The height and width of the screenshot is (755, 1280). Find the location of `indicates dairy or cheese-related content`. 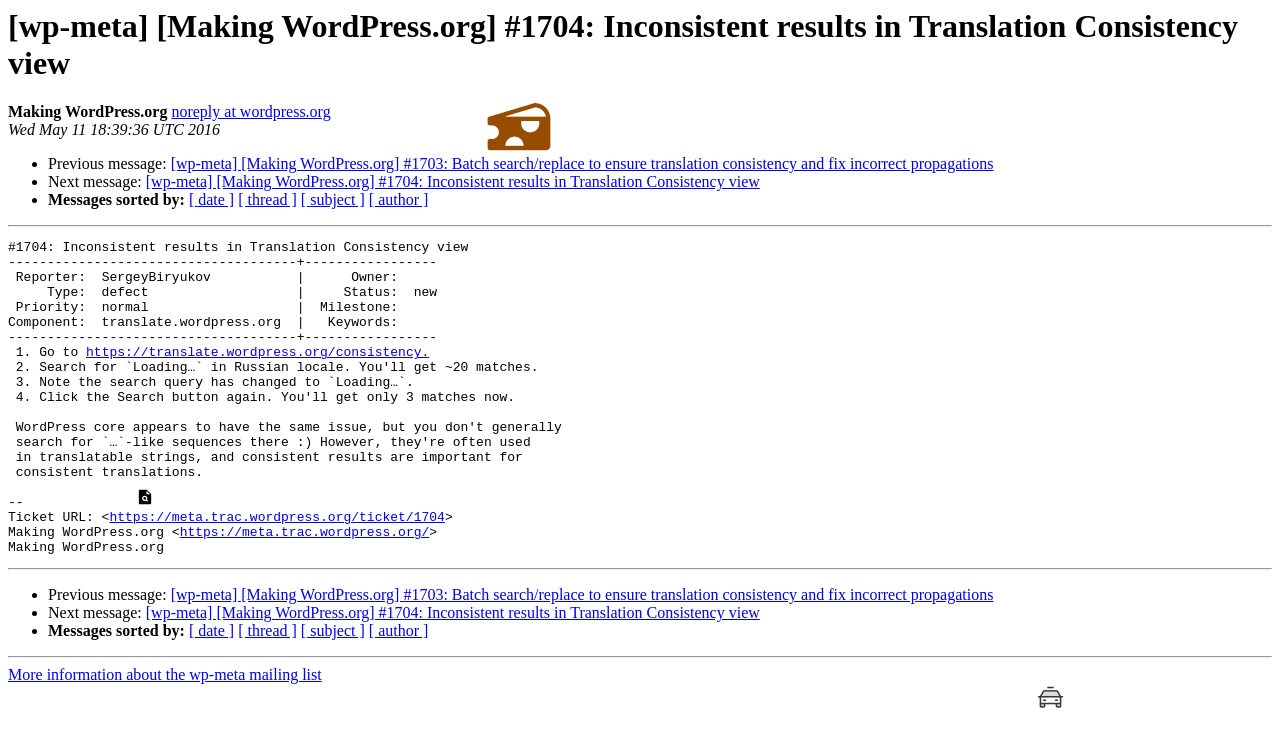

indicates dairy or cheese-related content is located at coordinates (519, 130).